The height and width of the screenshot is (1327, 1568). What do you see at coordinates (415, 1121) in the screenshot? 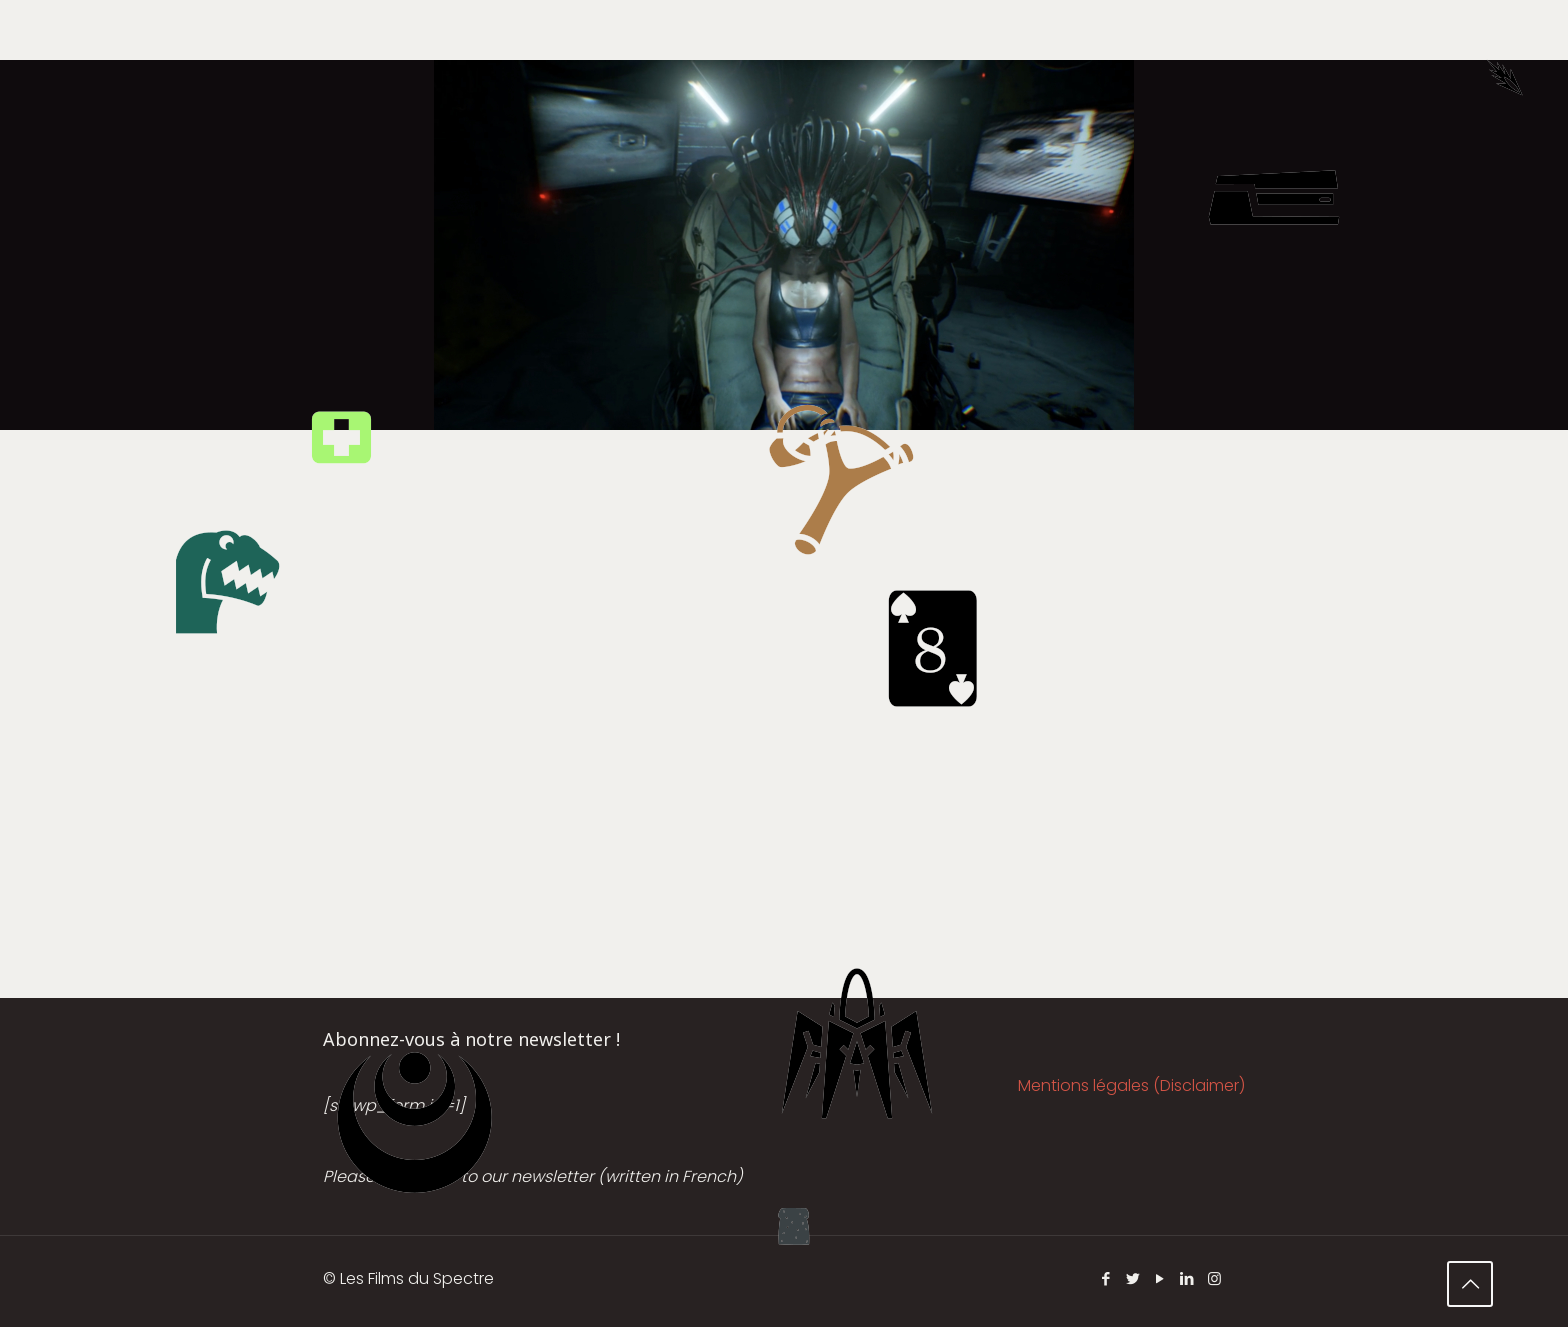
I see `indicates a loading or syncing state` at bounding box center [415, 1121].